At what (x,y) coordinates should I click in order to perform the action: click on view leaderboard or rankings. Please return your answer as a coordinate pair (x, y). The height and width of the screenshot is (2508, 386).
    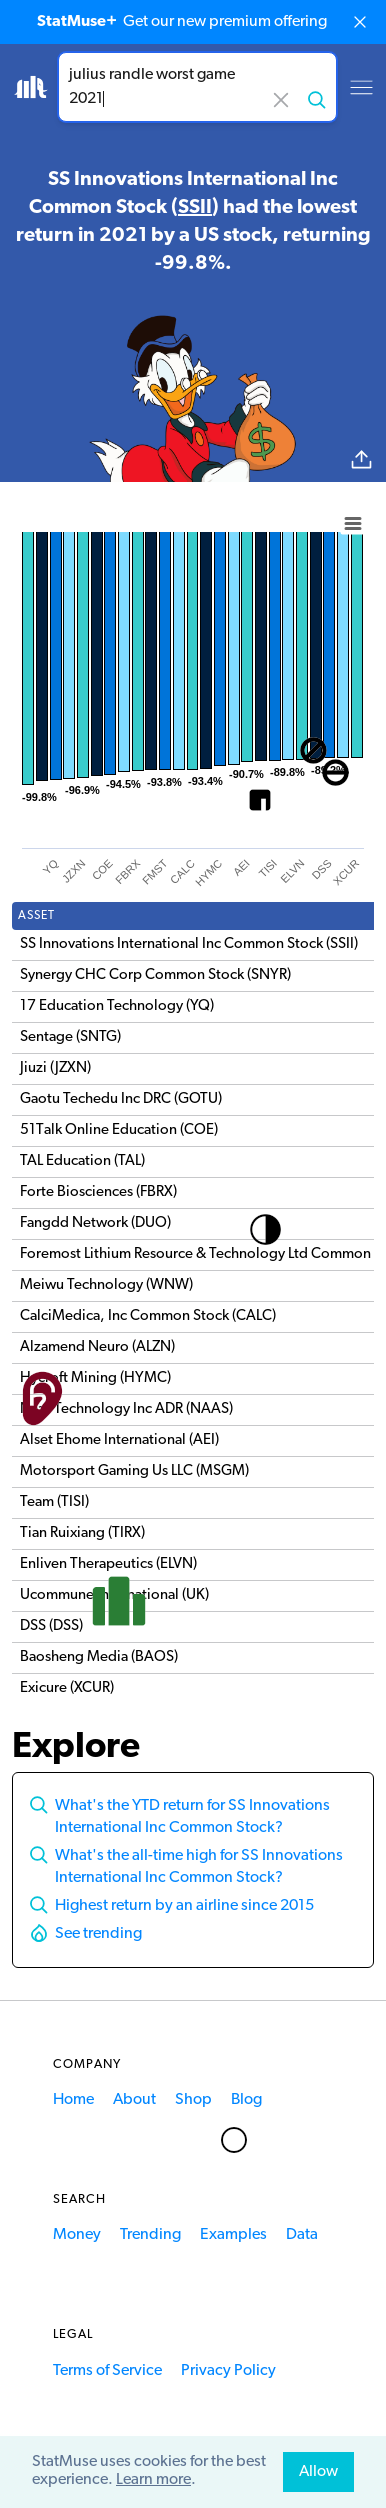
    Looking at the image, I should click on (119, 1601).